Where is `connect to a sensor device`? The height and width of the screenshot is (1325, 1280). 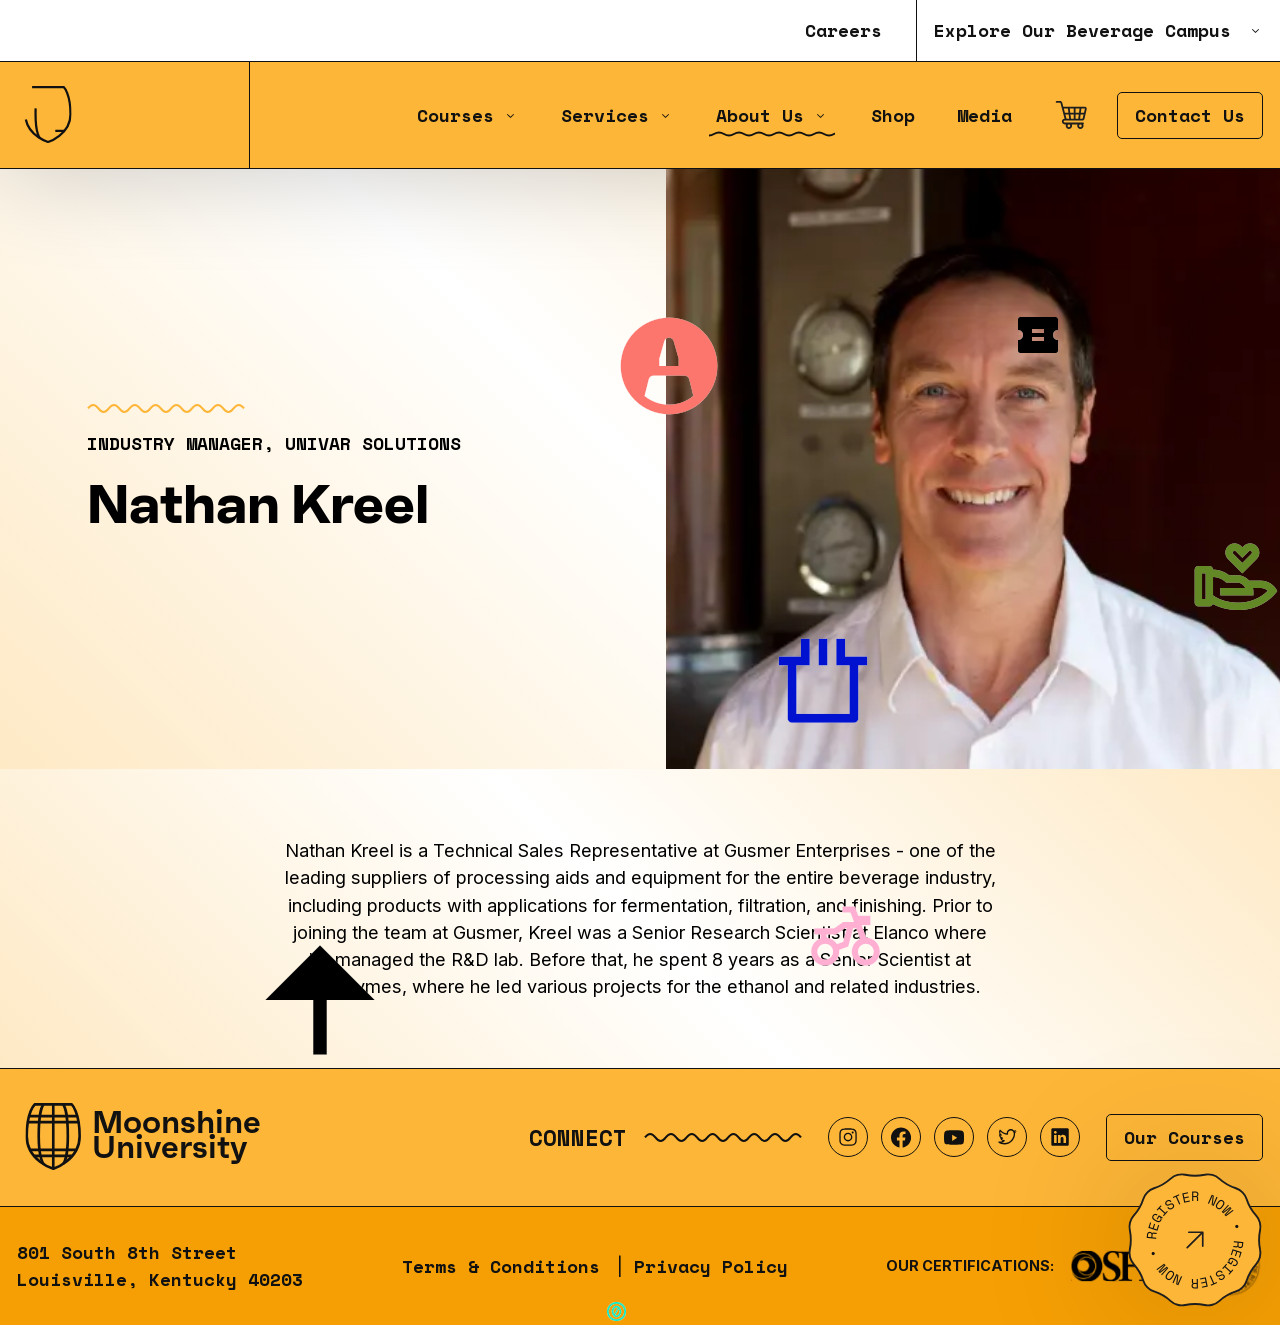
connect to a sensor device is located at coordinates (823, 683).